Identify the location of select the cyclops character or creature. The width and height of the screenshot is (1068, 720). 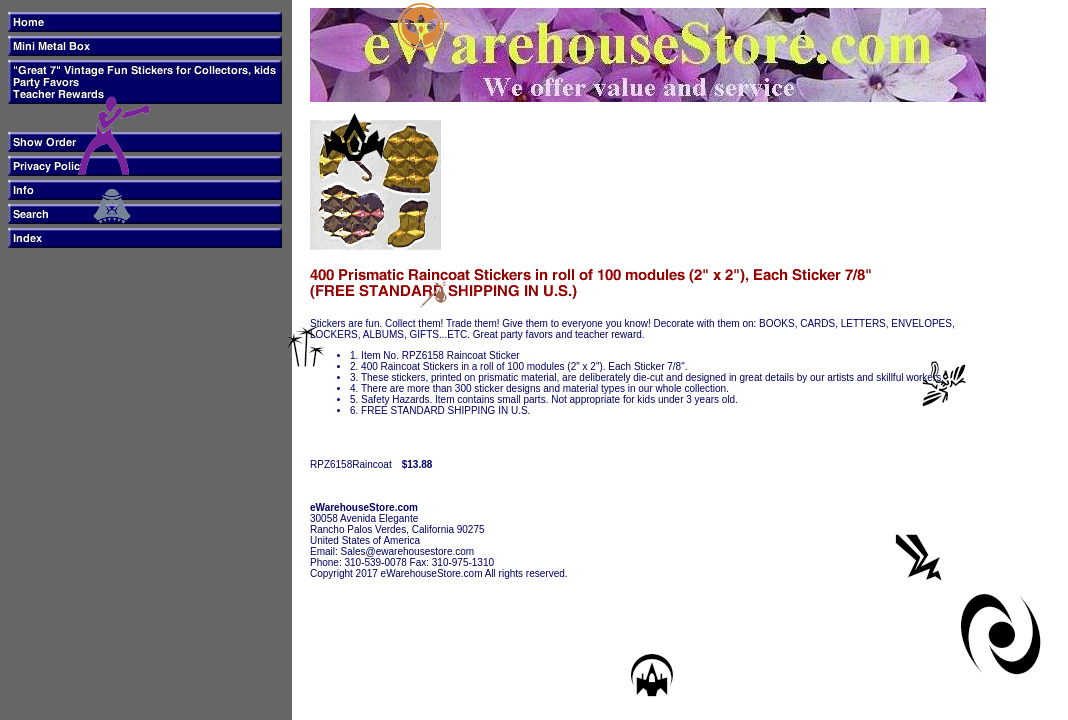
(112, 208).